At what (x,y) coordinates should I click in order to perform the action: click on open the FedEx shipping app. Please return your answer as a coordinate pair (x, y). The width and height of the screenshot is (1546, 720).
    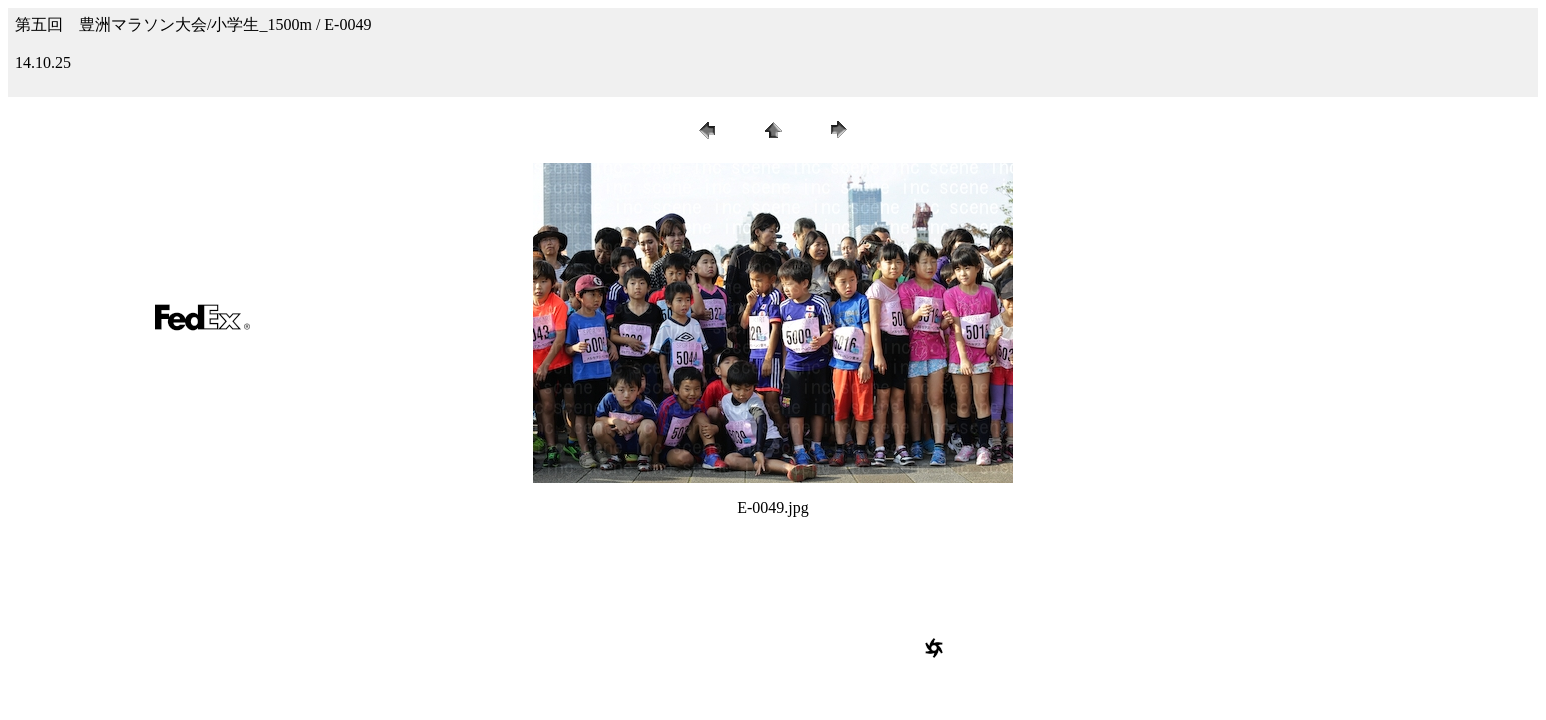
    Looking at the image, I should click on (202, 317).